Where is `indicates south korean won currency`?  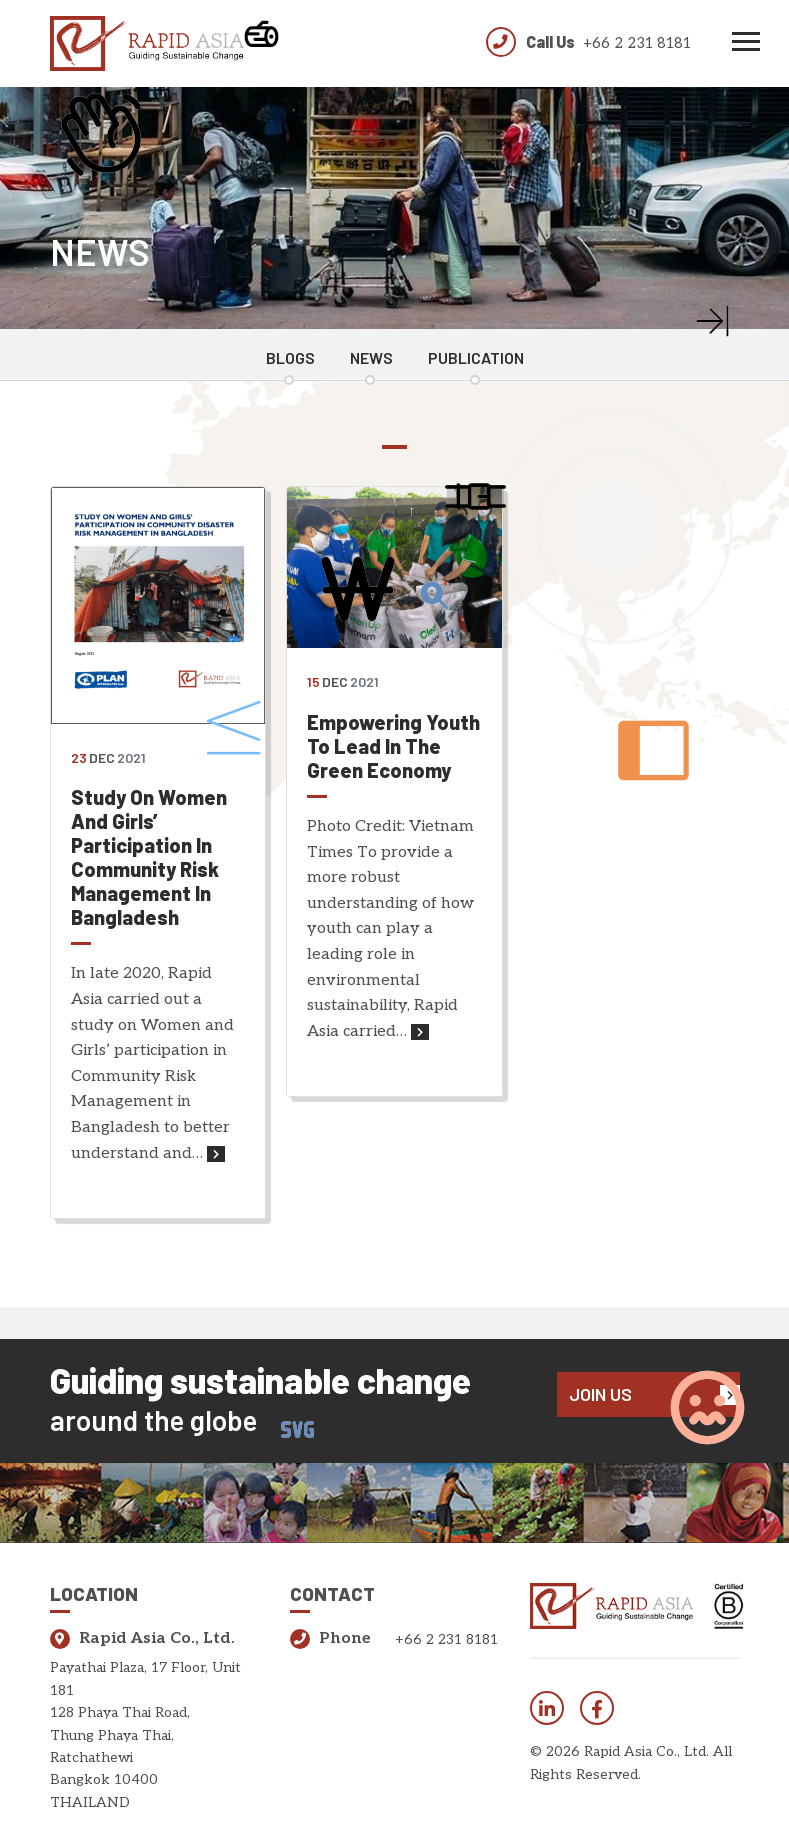 indicates south korean won currency is located at coordinates (358, 589).